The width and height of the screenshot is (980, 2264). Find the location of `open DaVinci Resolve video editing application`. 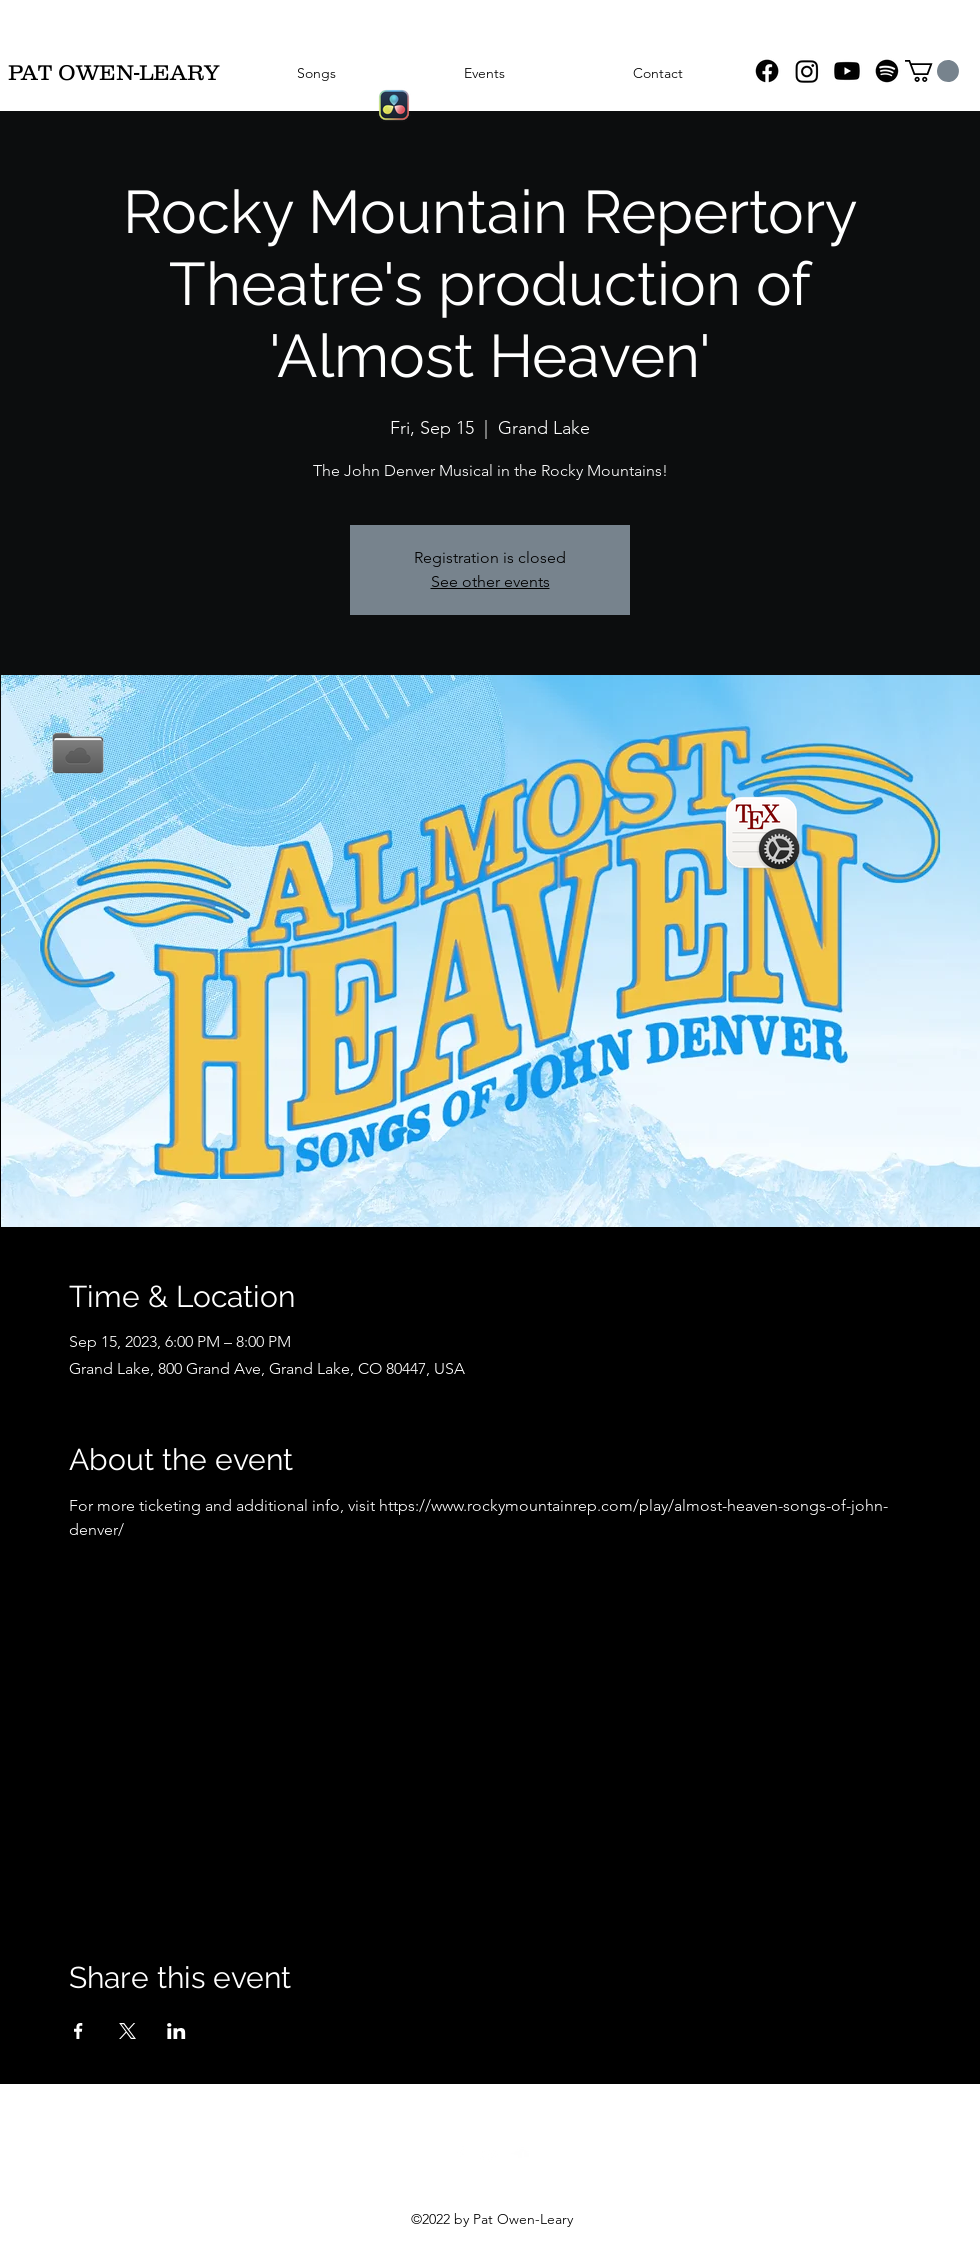

open DaVinci Resolve video editing application is located at coordinates (394, 105).